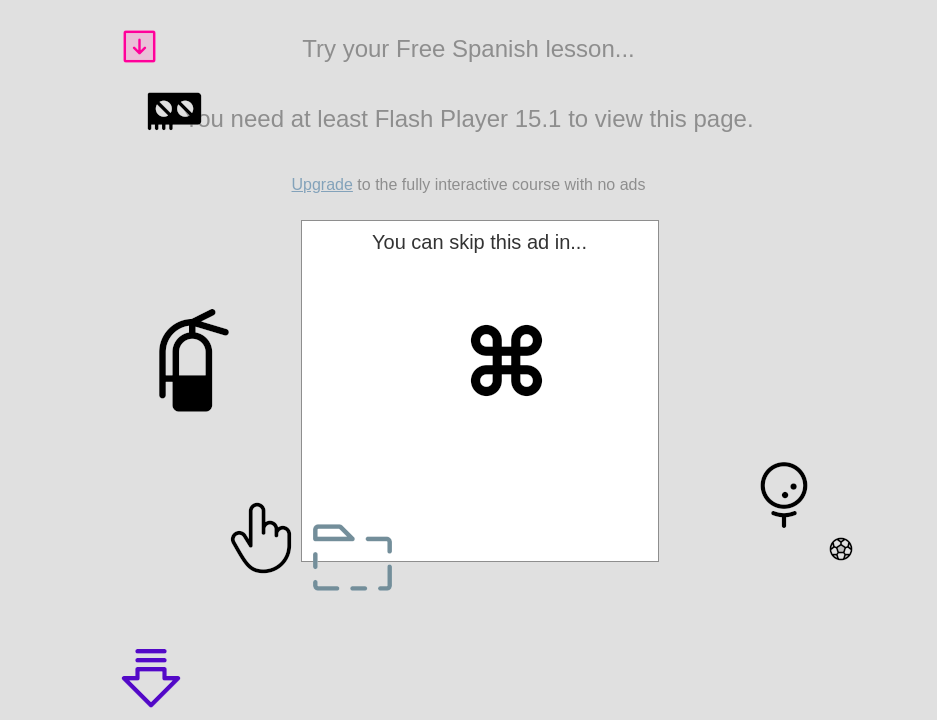 This screenshot has height=720, width=937. Describe the element at coordinates (841, 549) in the screenshot. I see `access sports or soccer-related content` at that location.